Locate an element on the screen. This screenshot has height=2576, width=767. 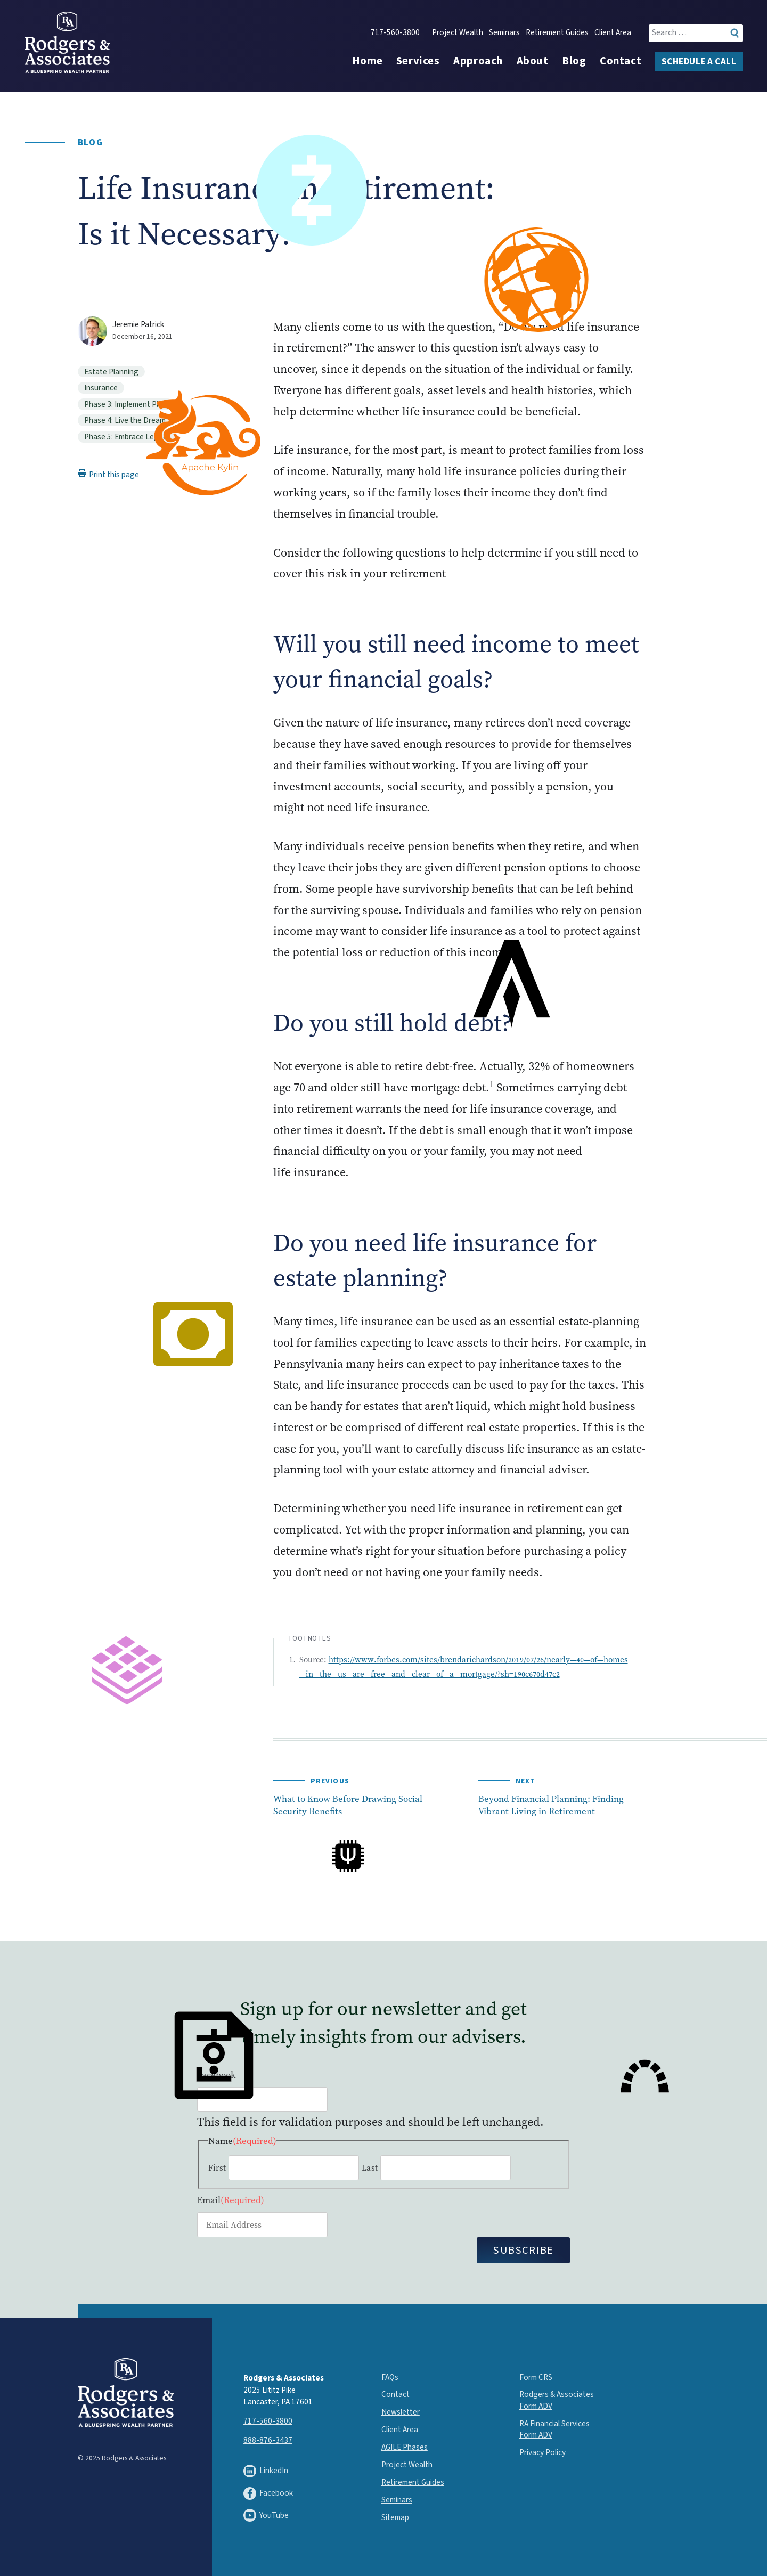
view cash or currency balance is located at coordinates (193, 1334).